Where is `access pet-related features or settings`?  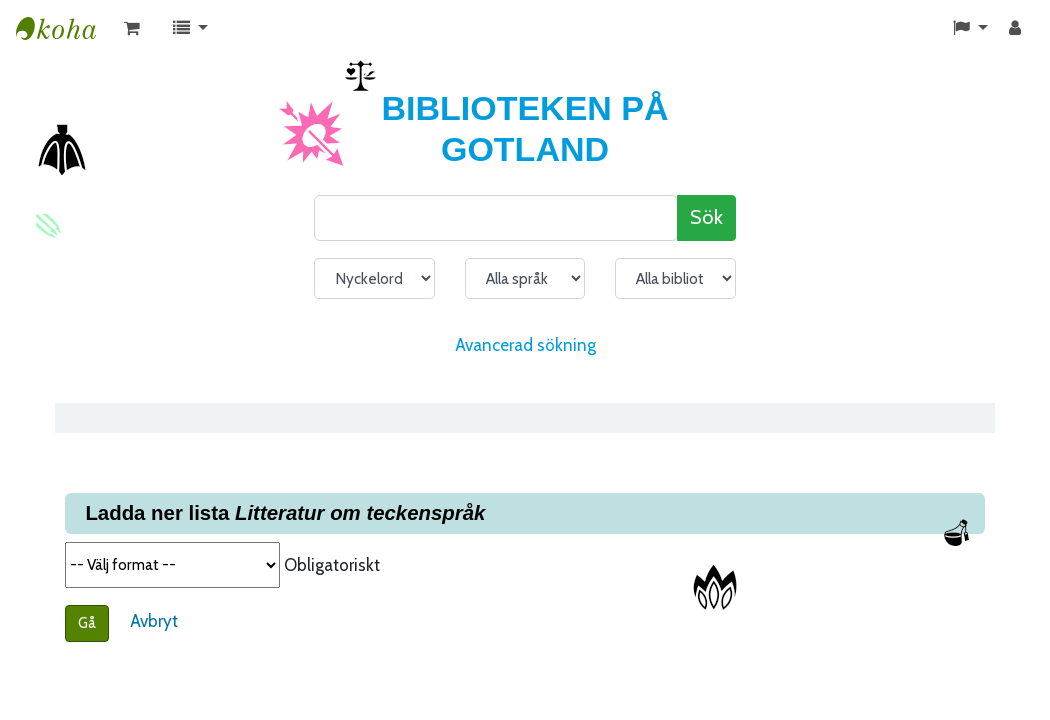 access pet-related features or settings is located at coordinates (715, 587).